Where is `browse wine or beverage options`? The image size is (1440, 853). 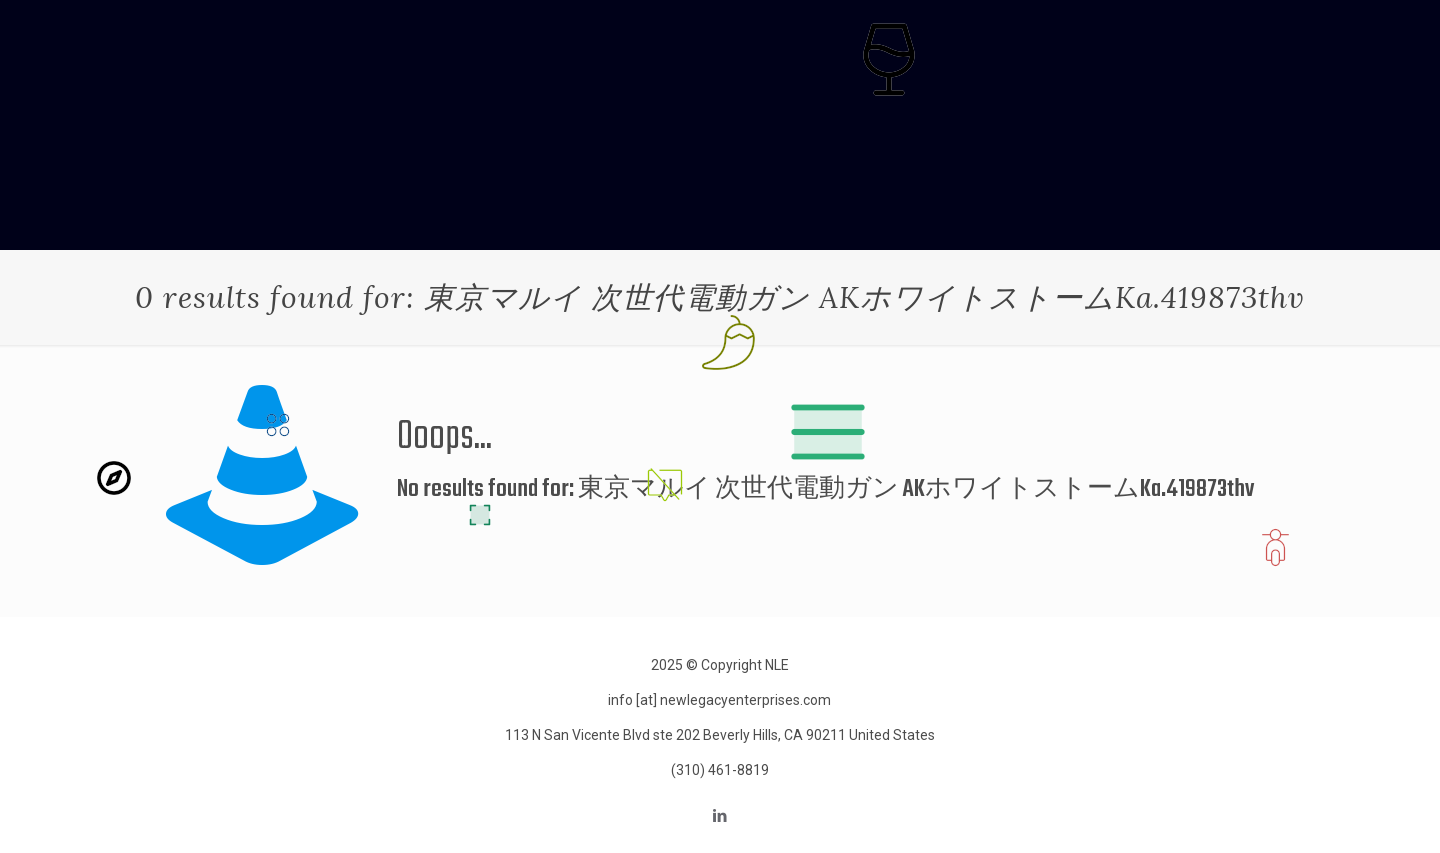
browse wine or beverage options is located at coordinates (889, 57).